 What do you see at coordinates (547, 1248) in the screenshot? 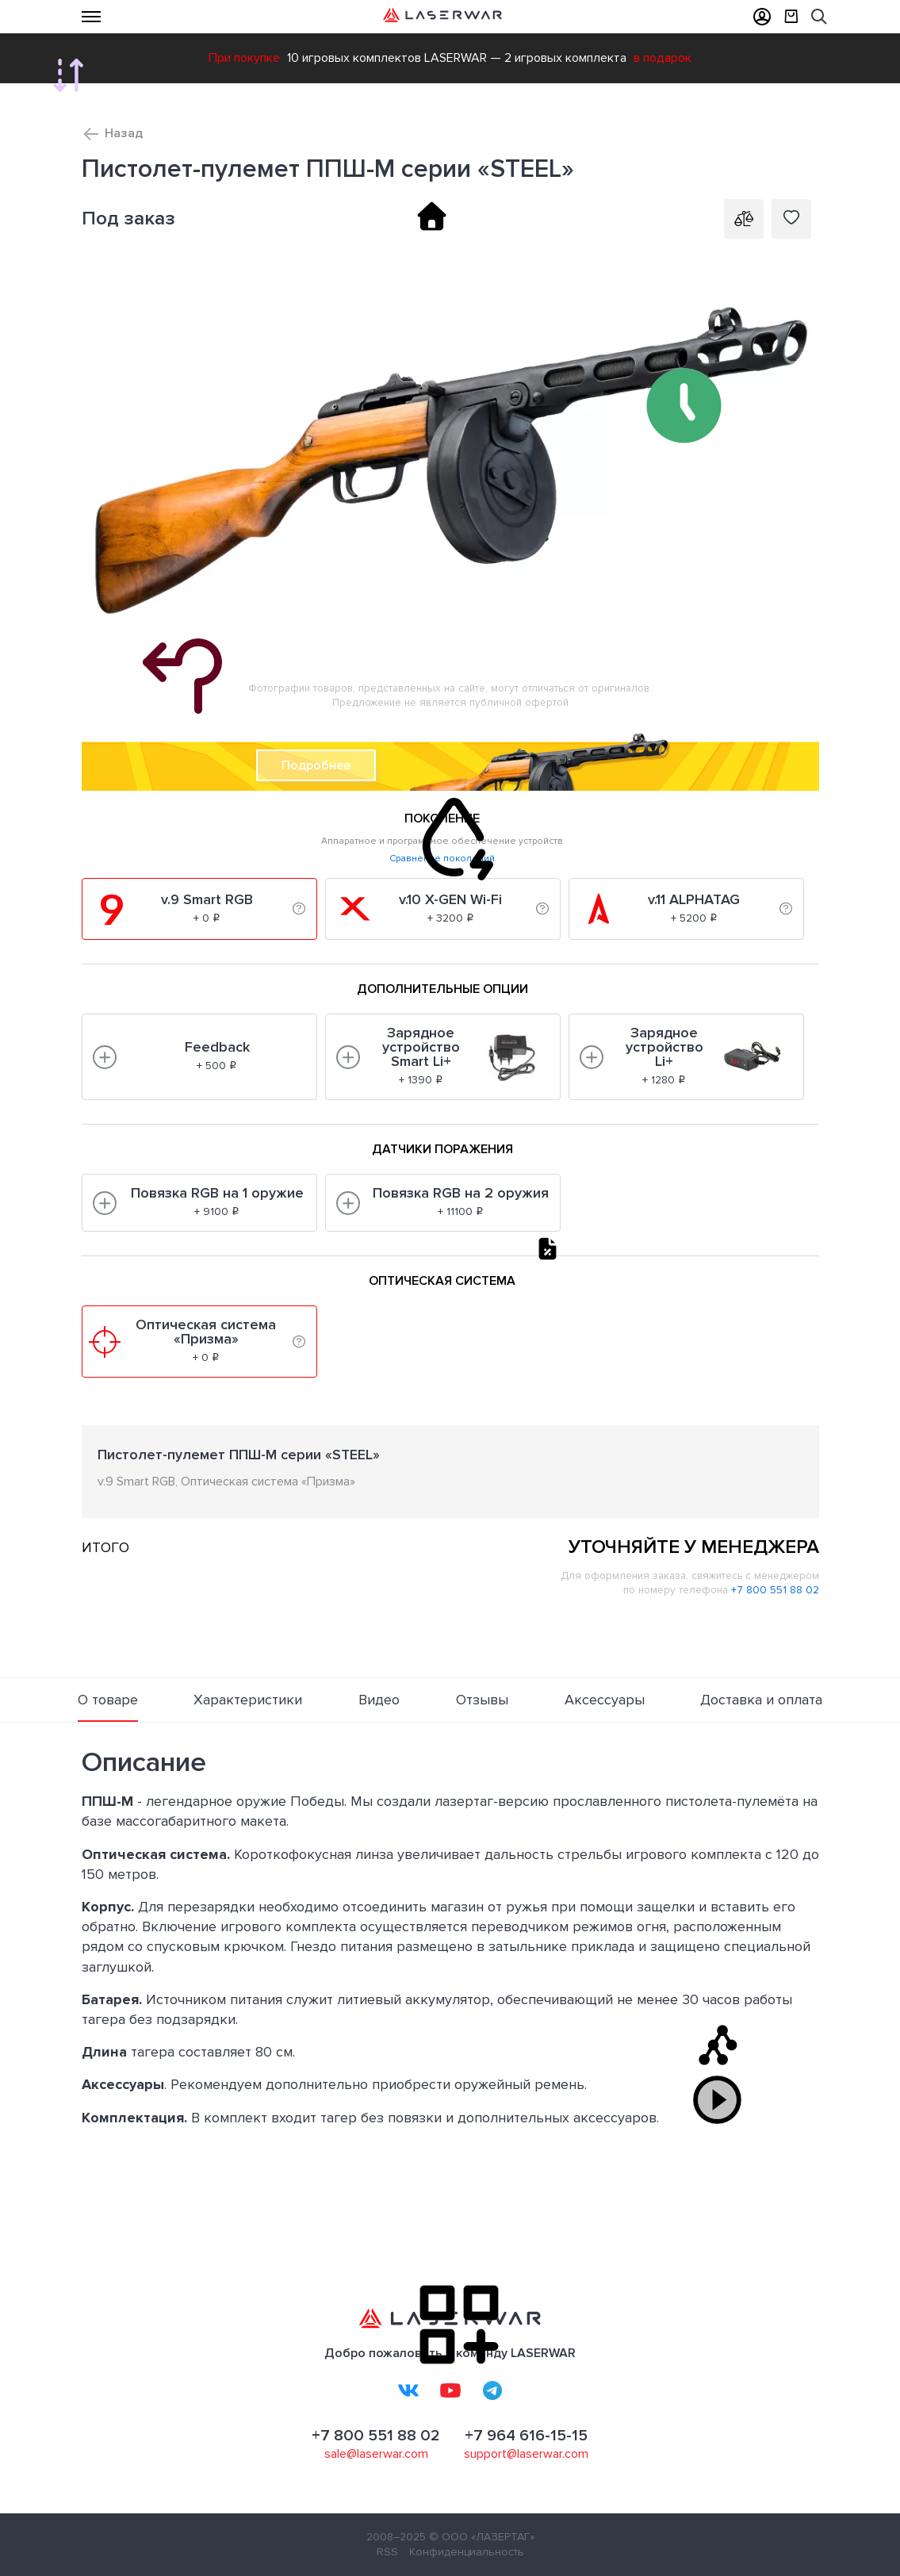
I see `view document with percentage or discount details` at bounding box center [547, 1248].